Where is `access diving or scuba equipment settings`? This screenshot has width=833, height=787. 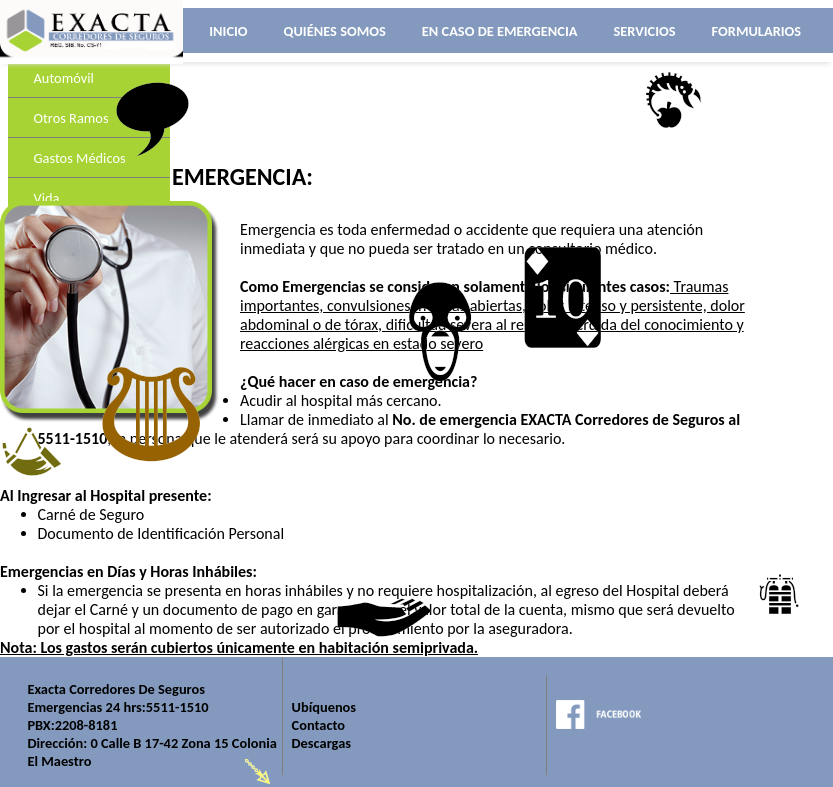
access diving or scuba equipment settings is located at coordinates (780, 594).